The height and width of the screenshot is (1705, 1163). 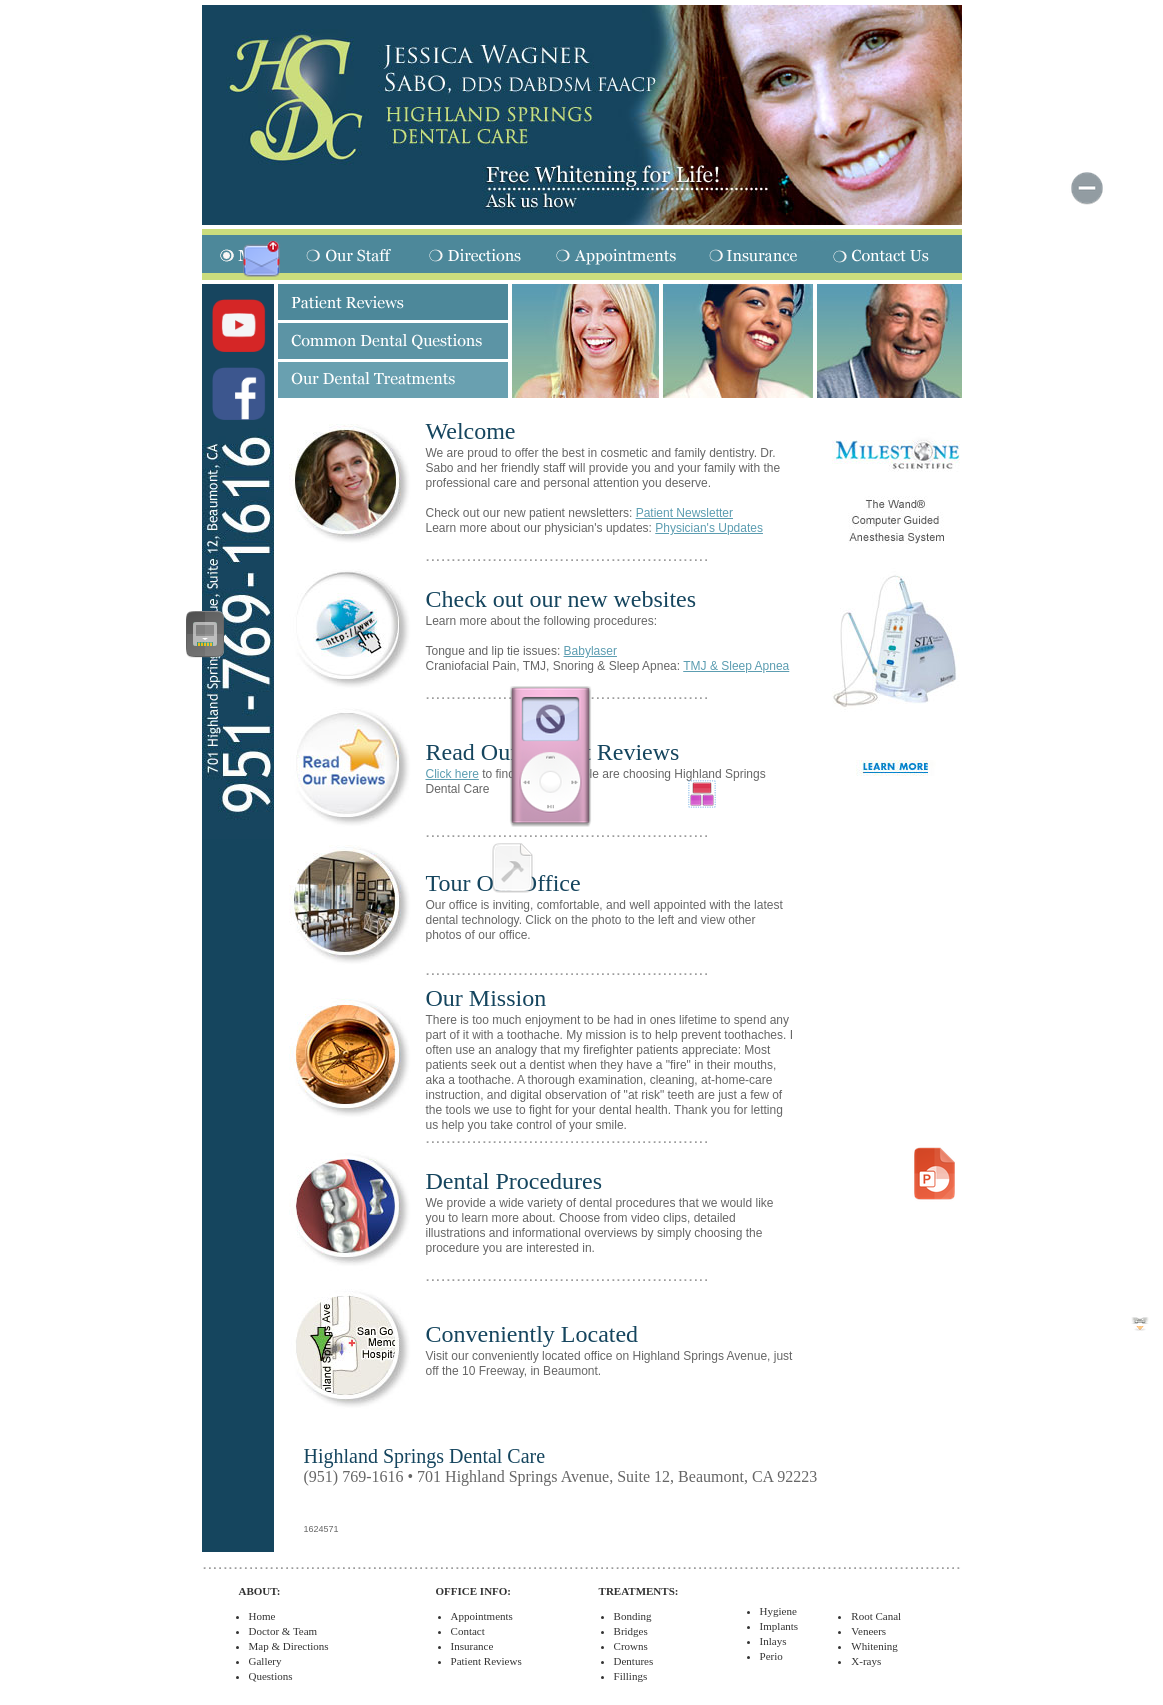 What do you see at coordinates (550, 756) in the screenshot?
I see `pink iPod mini device icon` at bounding box center [550, 756].